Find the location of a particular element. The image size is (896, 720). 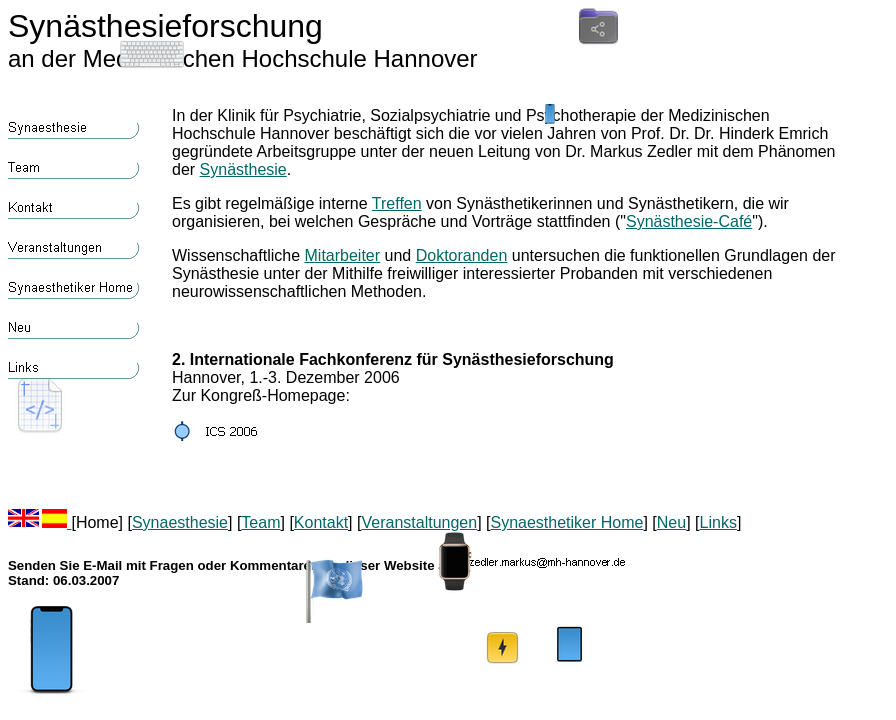

an html template file is located at coordinates (40, 405).